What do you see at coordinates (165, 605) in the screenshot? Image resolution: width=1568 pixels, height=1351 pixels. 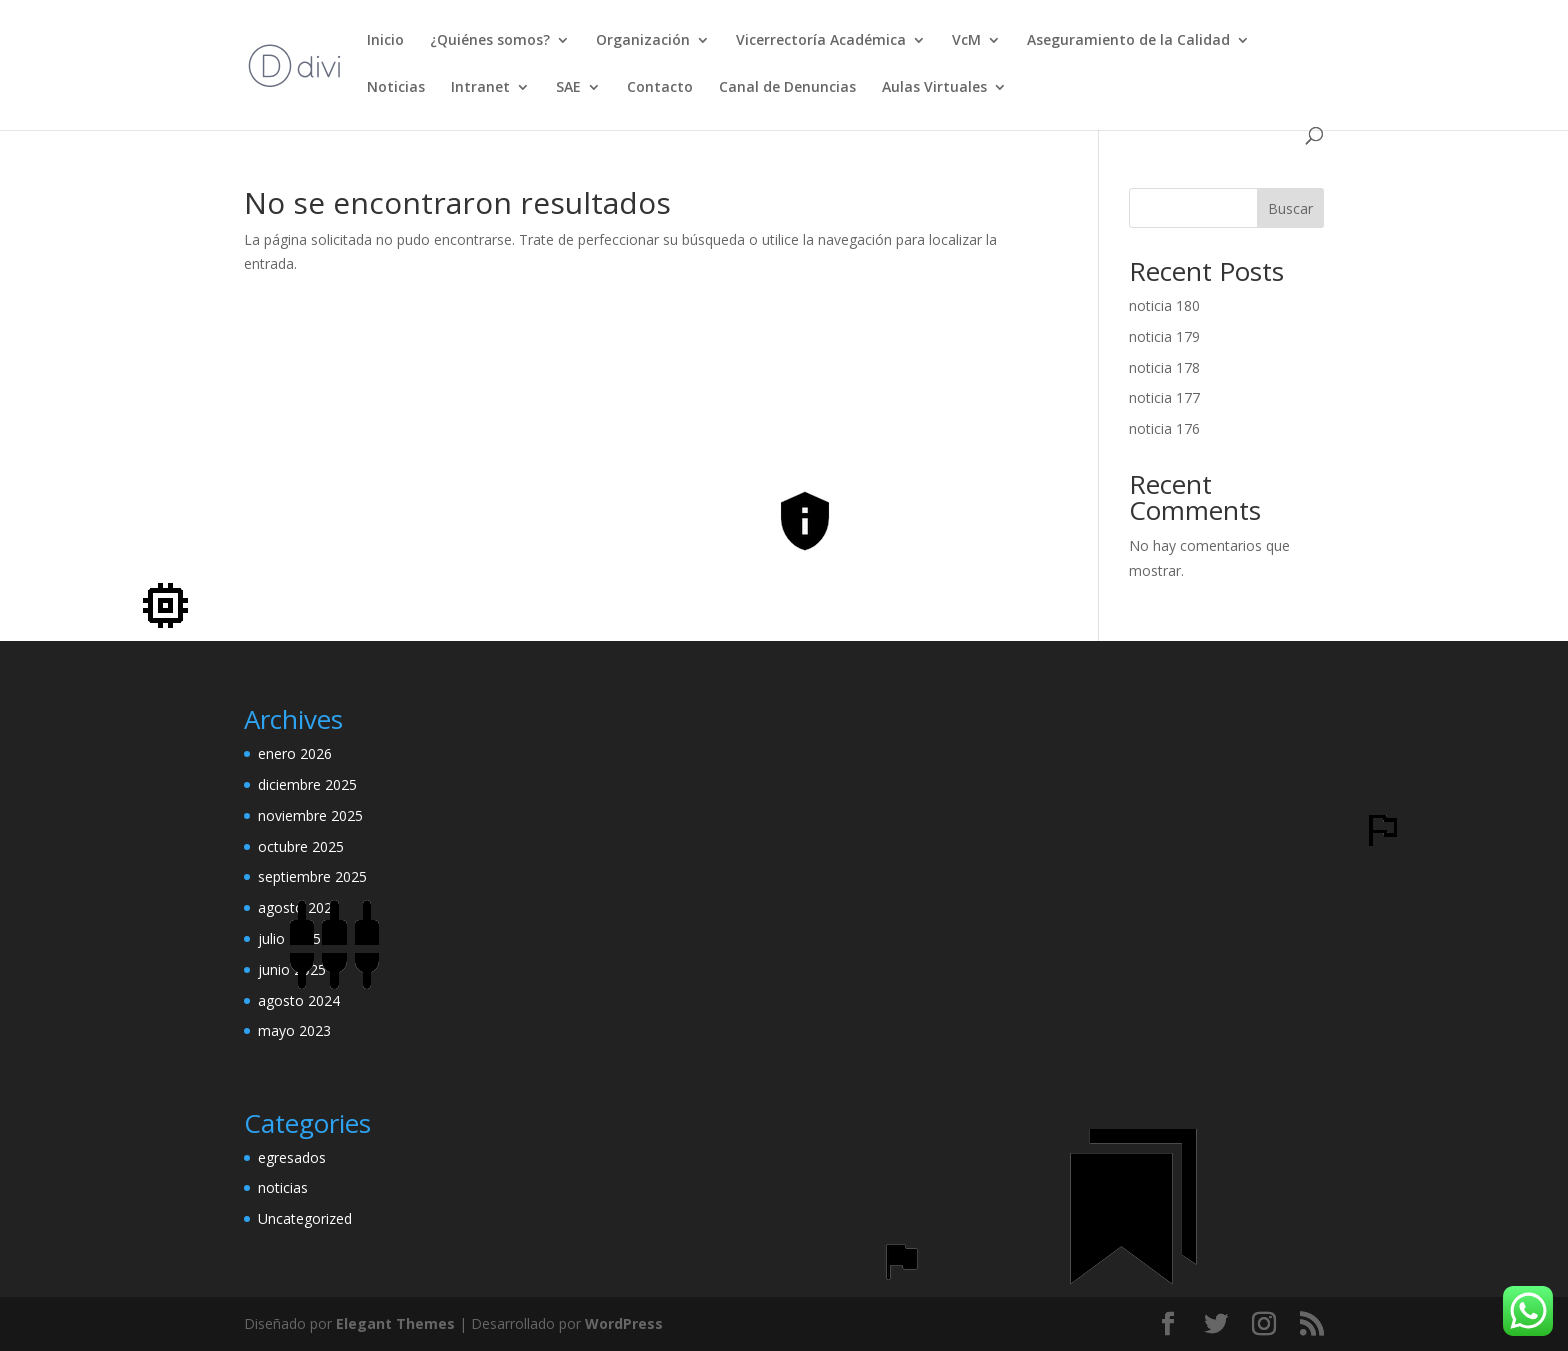 I see `view device memory or storage info` at bounding box center [165, 605].